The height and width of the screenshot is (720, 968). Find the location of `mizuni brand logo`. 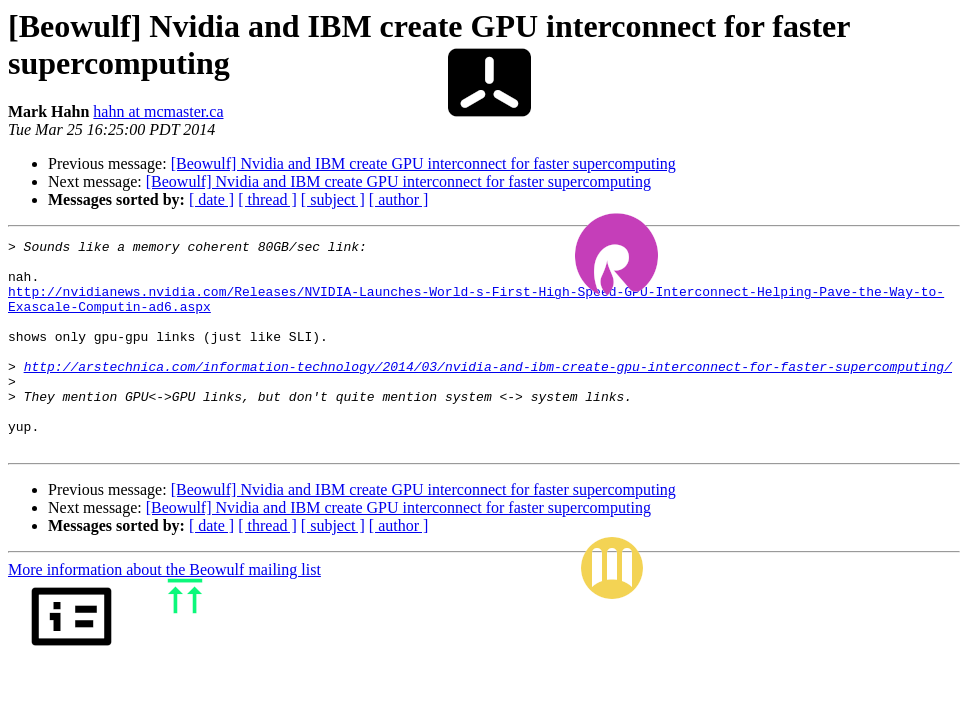

mizuni brand logo is located at coordinates (612, 568).